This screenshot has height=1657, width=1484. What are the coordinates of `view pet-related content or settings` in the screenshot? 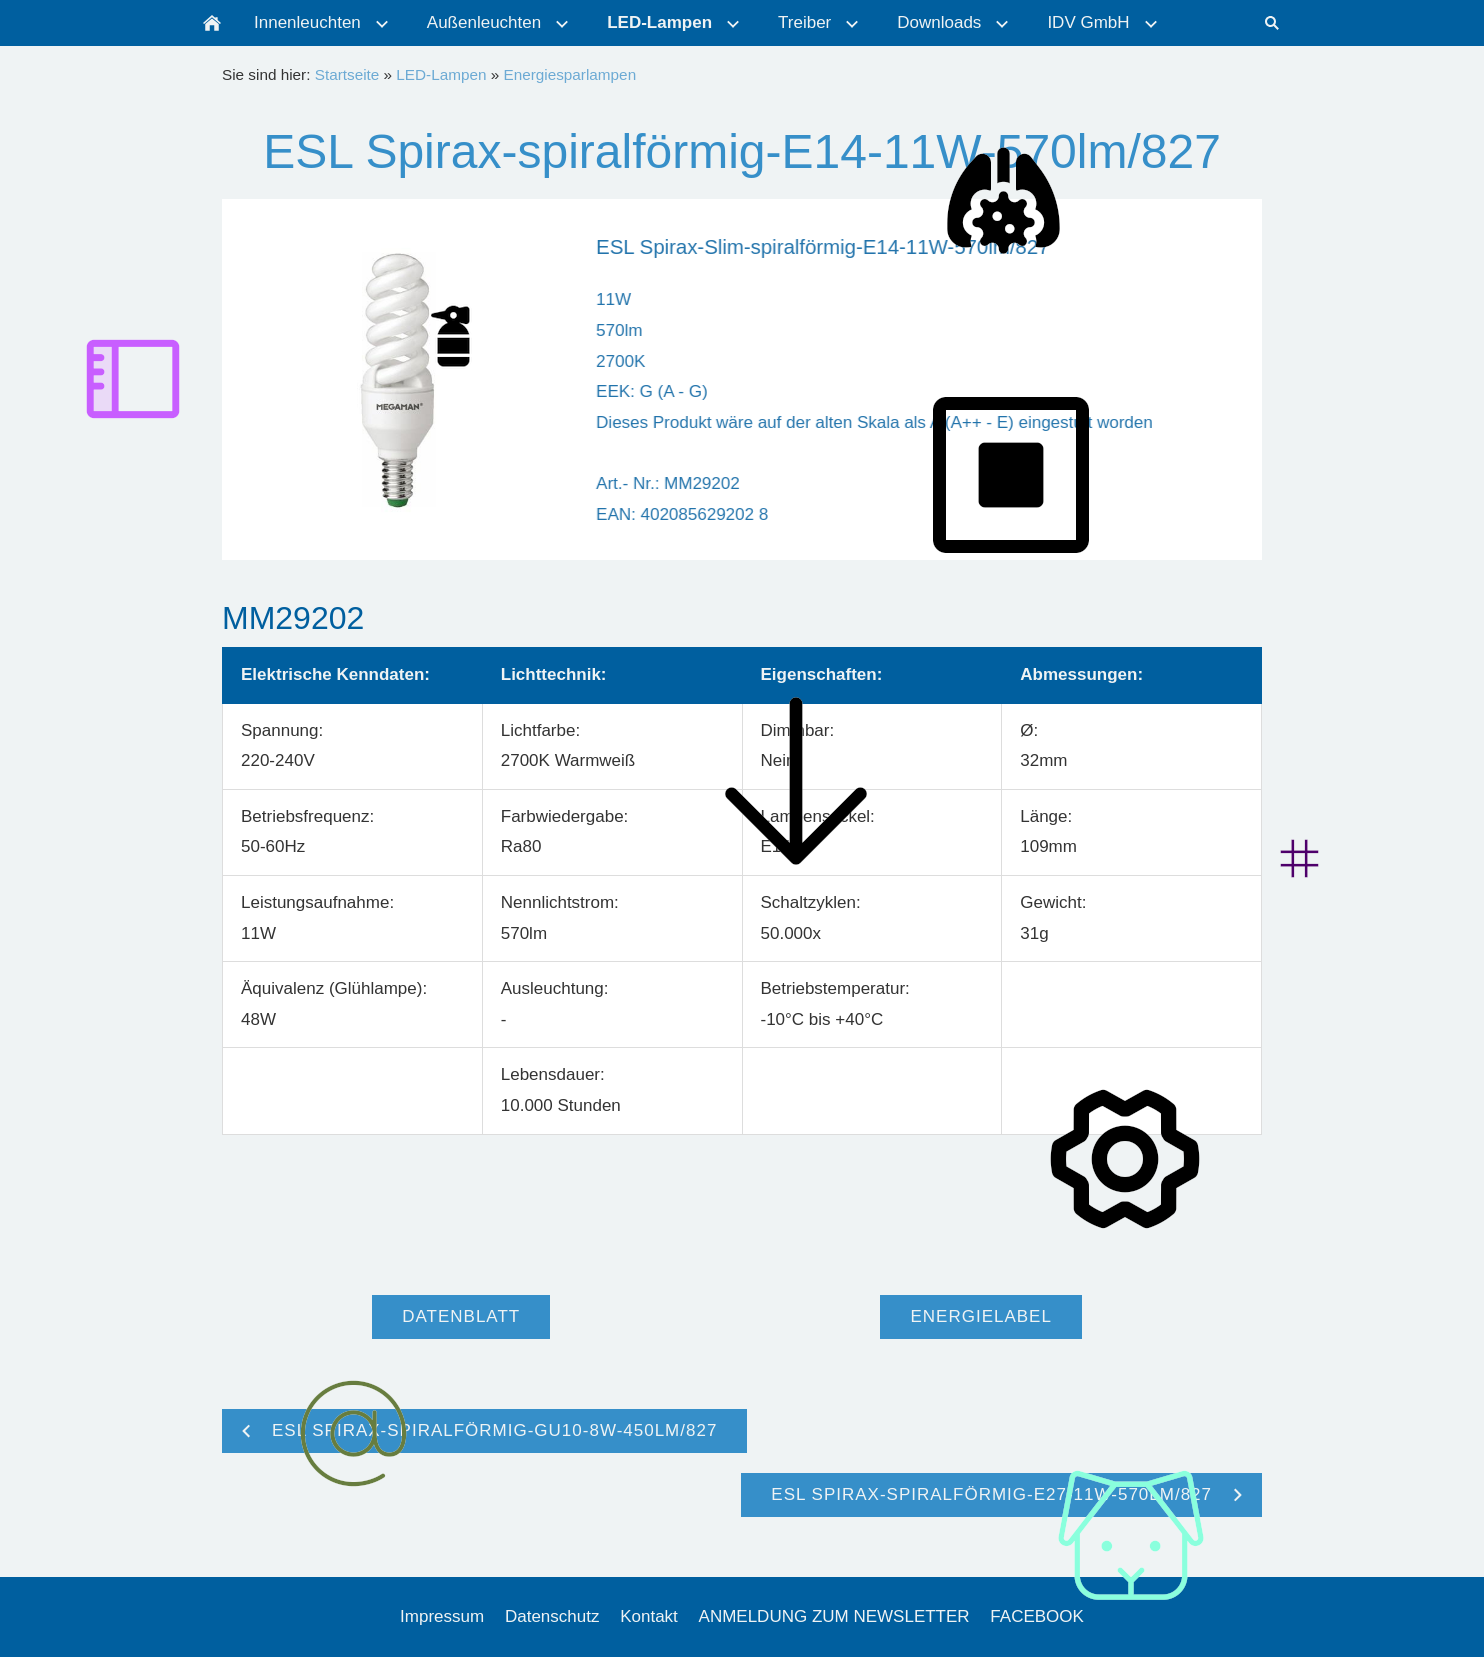 It's located at (1131, 1538).